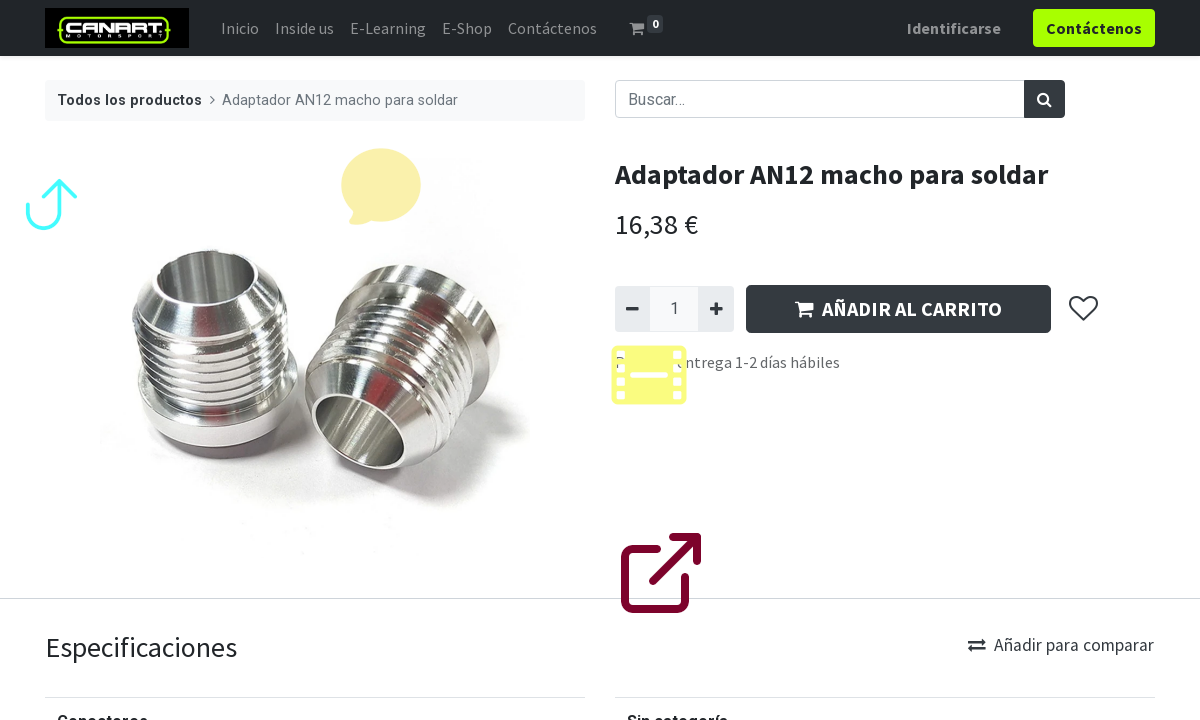 This screenshot has width=1200, height=720. What do you see at coordinates (51, 204) in the screenshot?
I see `go back to top of page` at bounding box center [51, 204].